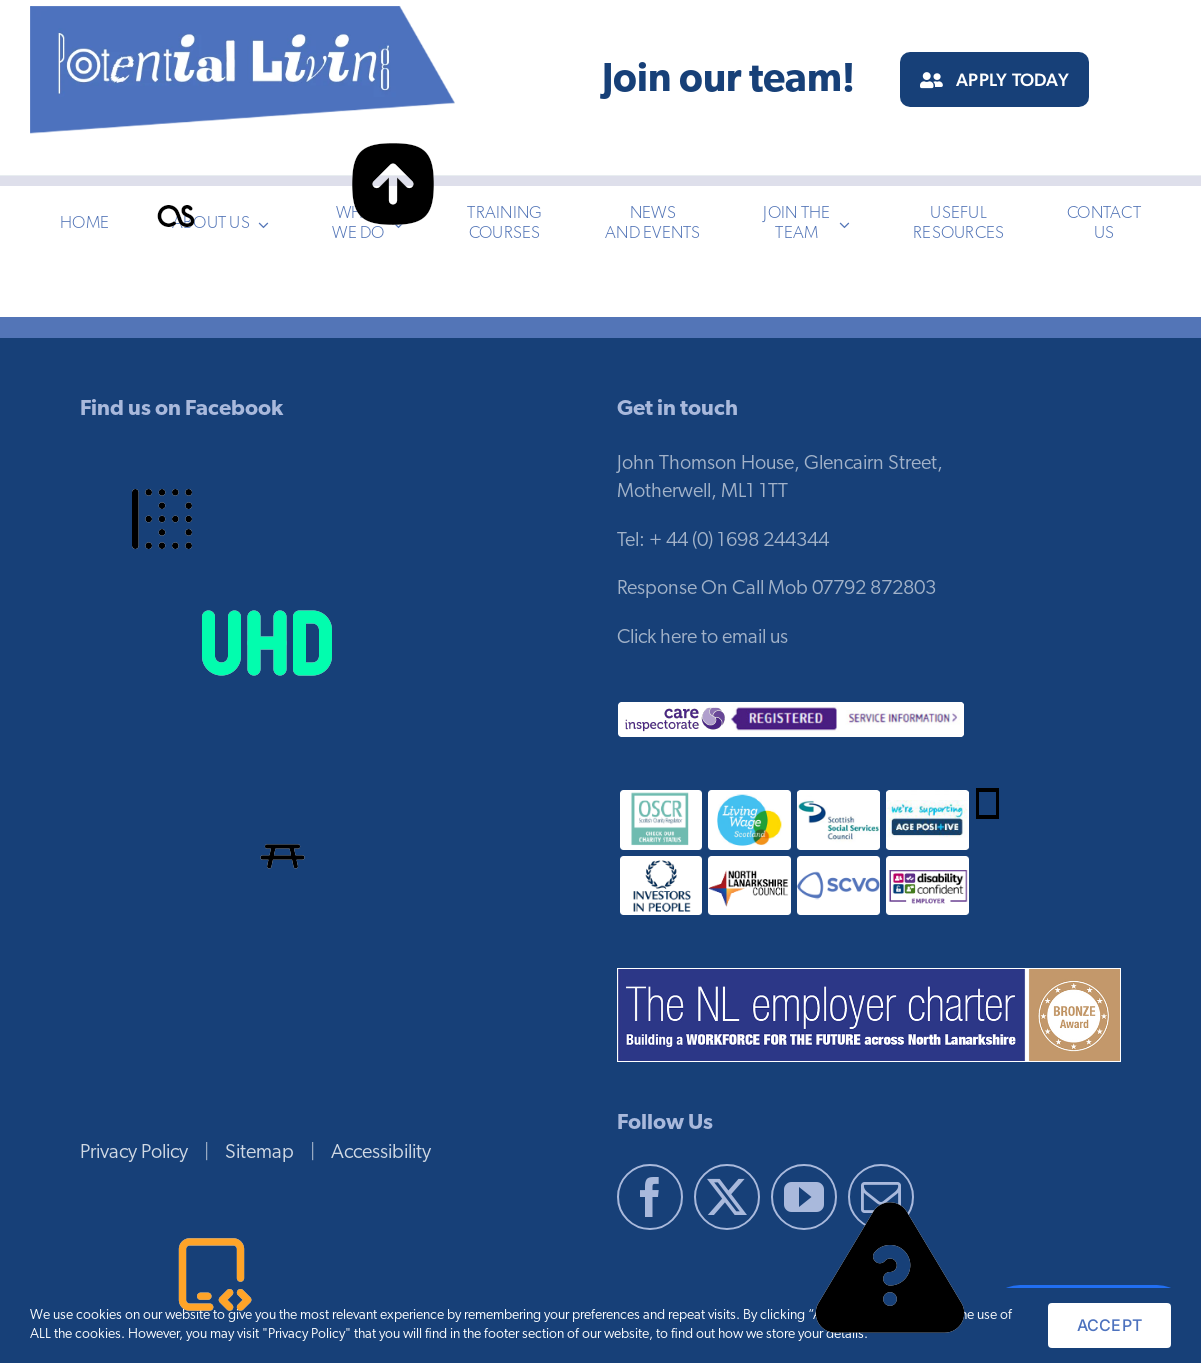 This screenshot has width=1201, height=1363. What do you see at coordinates (176, 216) in the screenshot?
I see `connect to Last.fm account` at bounding box center [176, 216].